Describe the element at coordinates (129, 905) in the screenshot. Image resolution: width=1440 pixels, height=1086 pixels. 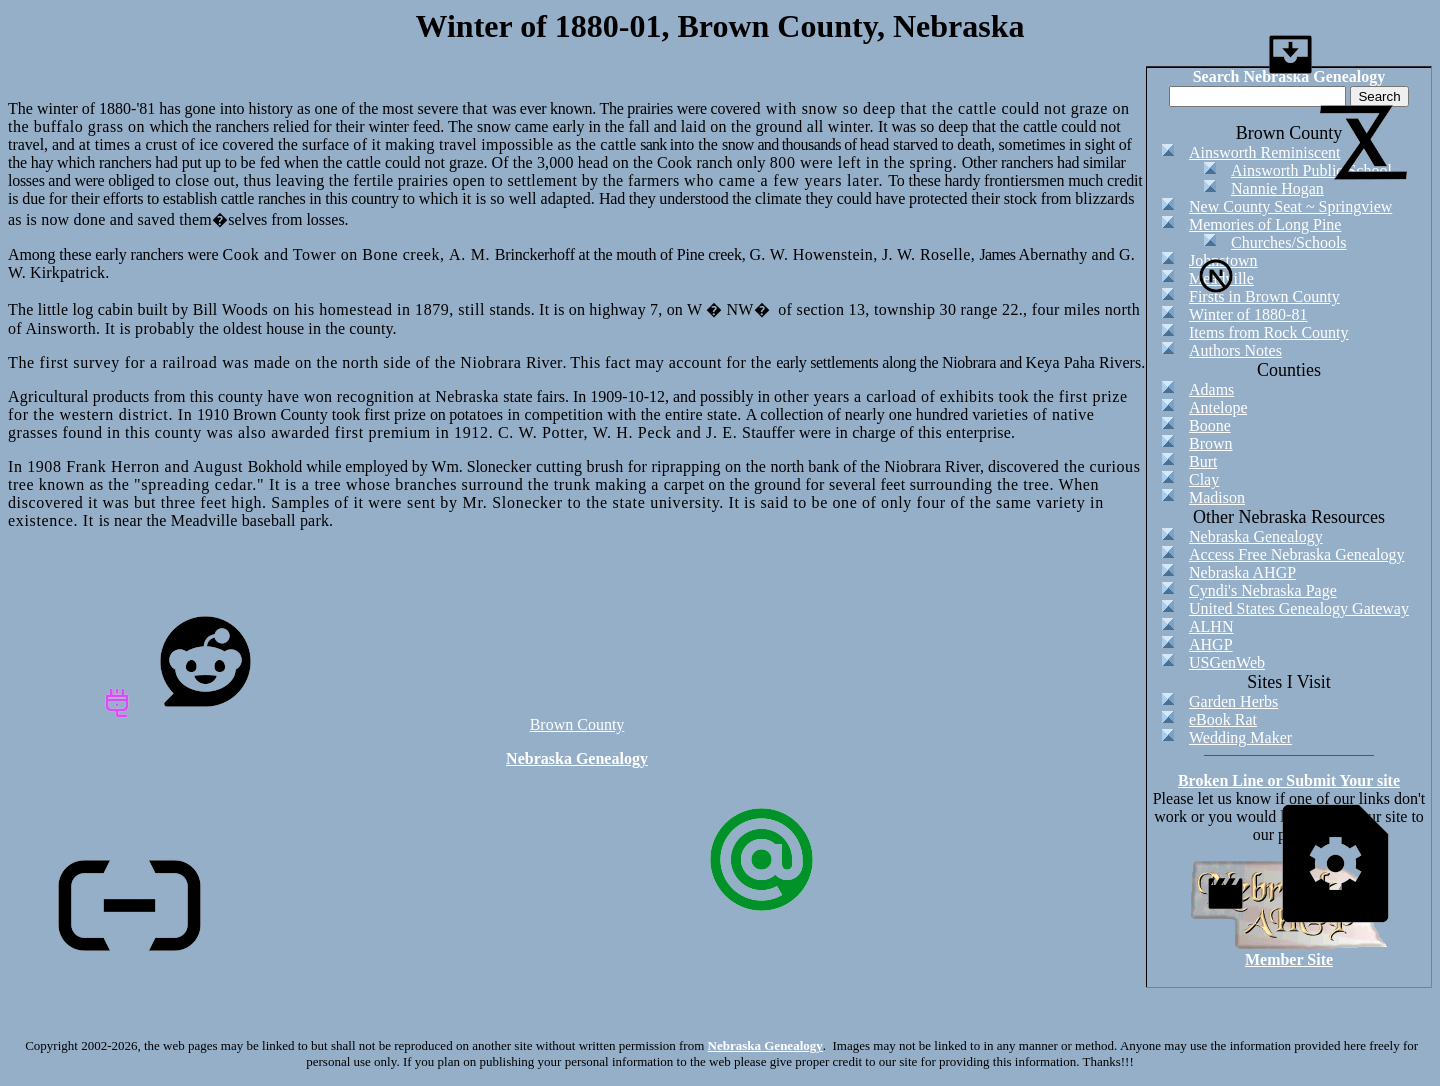
I see `alibaba cloud services logo` at that location.